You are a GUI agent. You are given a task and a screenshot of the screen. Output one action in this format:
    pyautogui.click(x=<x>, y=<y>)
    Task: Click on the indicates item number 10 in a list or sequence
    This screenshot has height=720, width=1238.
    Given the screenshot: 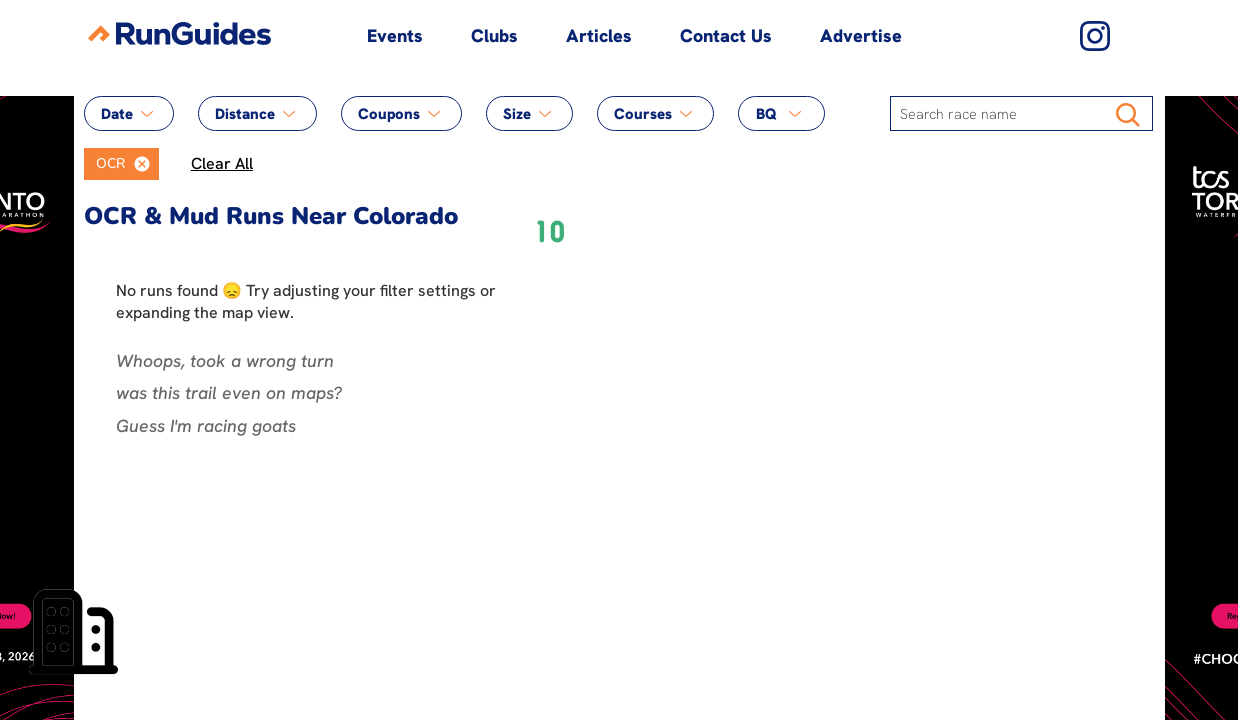 What is the action you would take?
    pyautogui.click(x=548, y=231)
    